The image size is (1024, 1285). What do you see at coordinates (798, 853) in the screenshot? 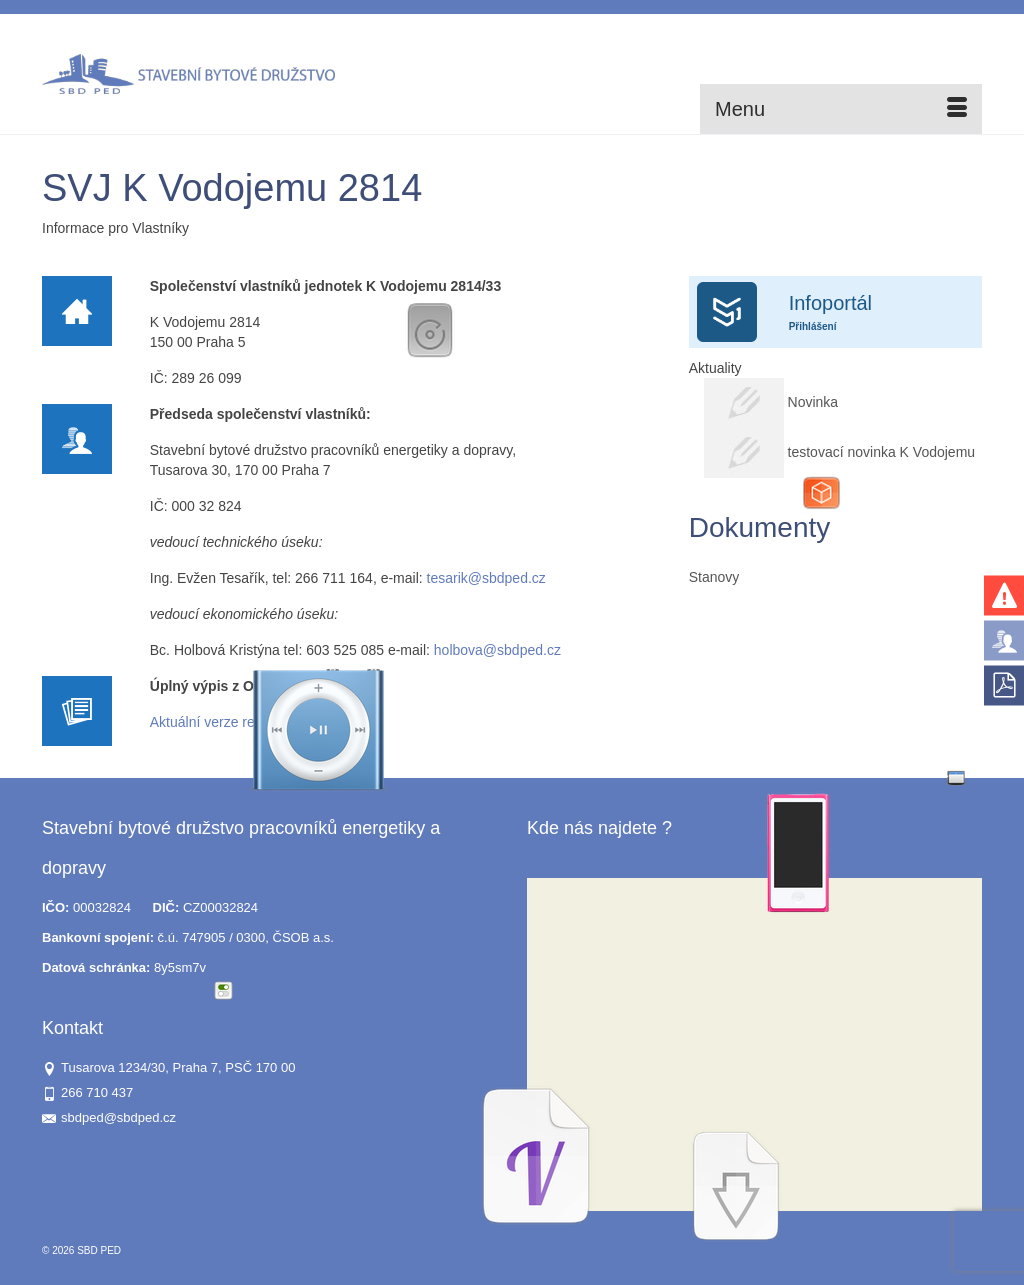
I see `iPod nano device in pink` at bounding box center [798, 853].